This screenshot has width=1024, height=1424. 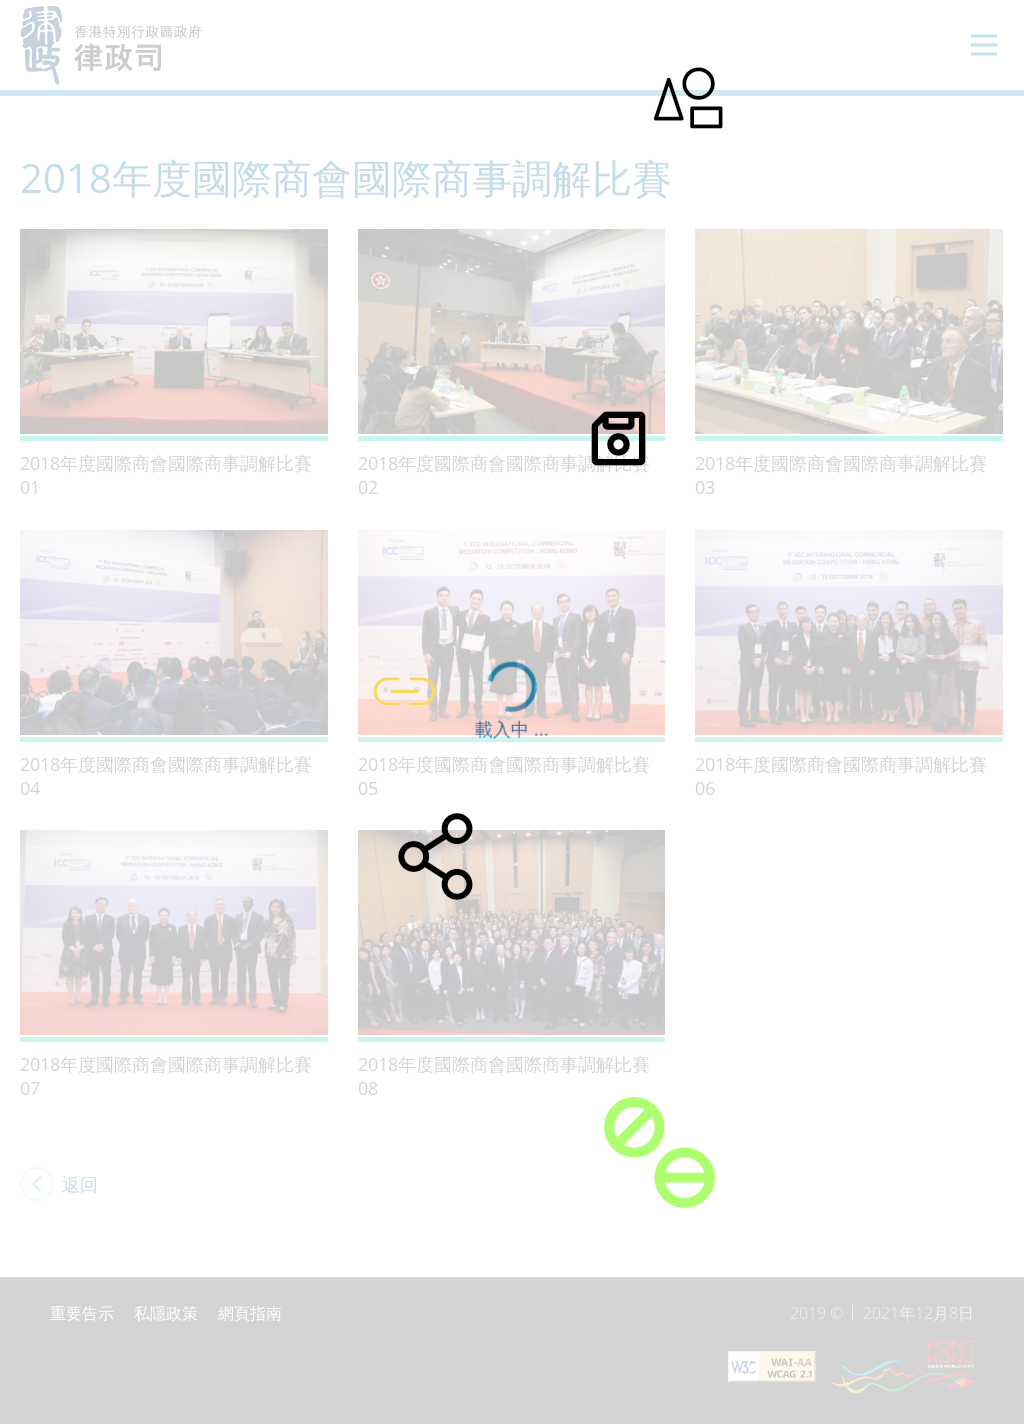 What do you see at coordinates (659, 1152) in the screenshot?
I see `view medication or prescription information` at bounding box center [659, 1152].